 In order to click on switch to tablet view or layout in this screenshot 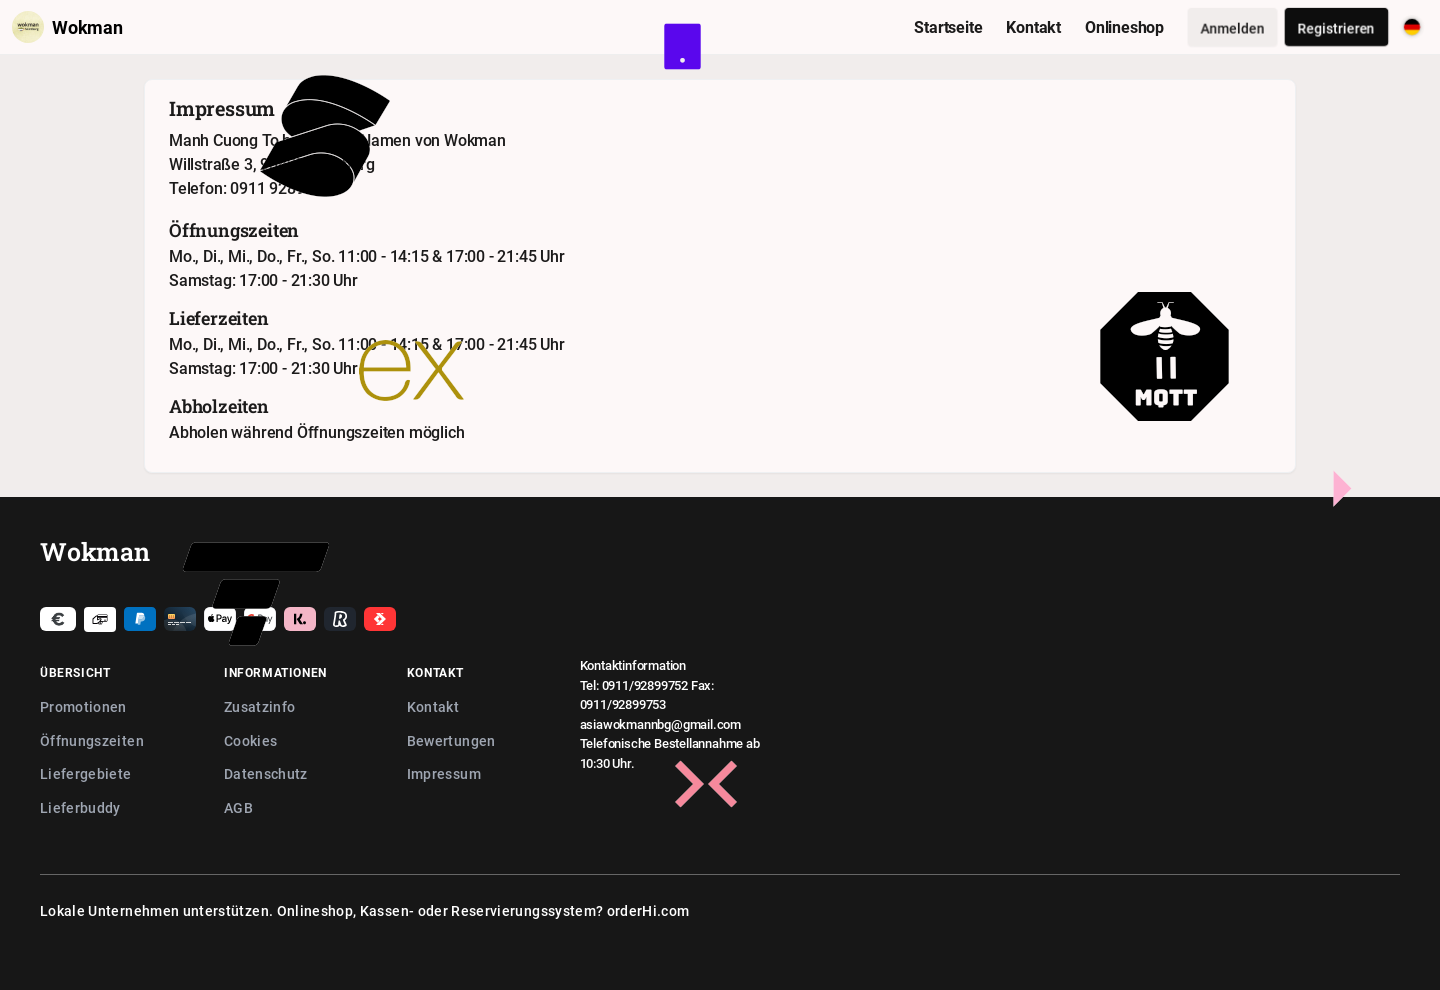, I will do `click(682, 46)`.